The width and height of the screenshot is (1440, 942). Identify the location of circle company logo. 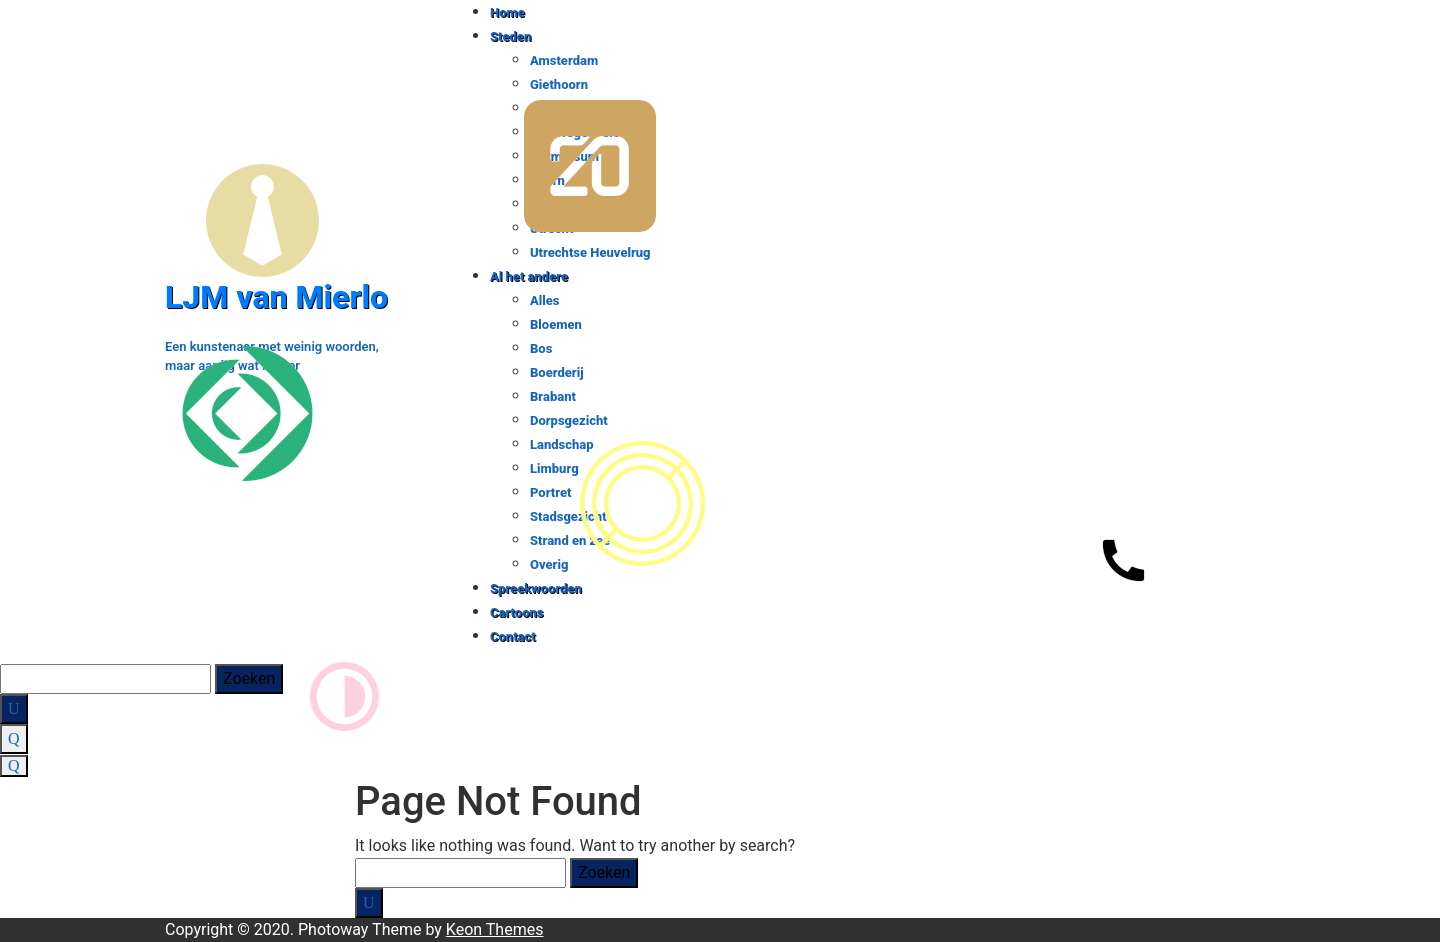
(642, 503).